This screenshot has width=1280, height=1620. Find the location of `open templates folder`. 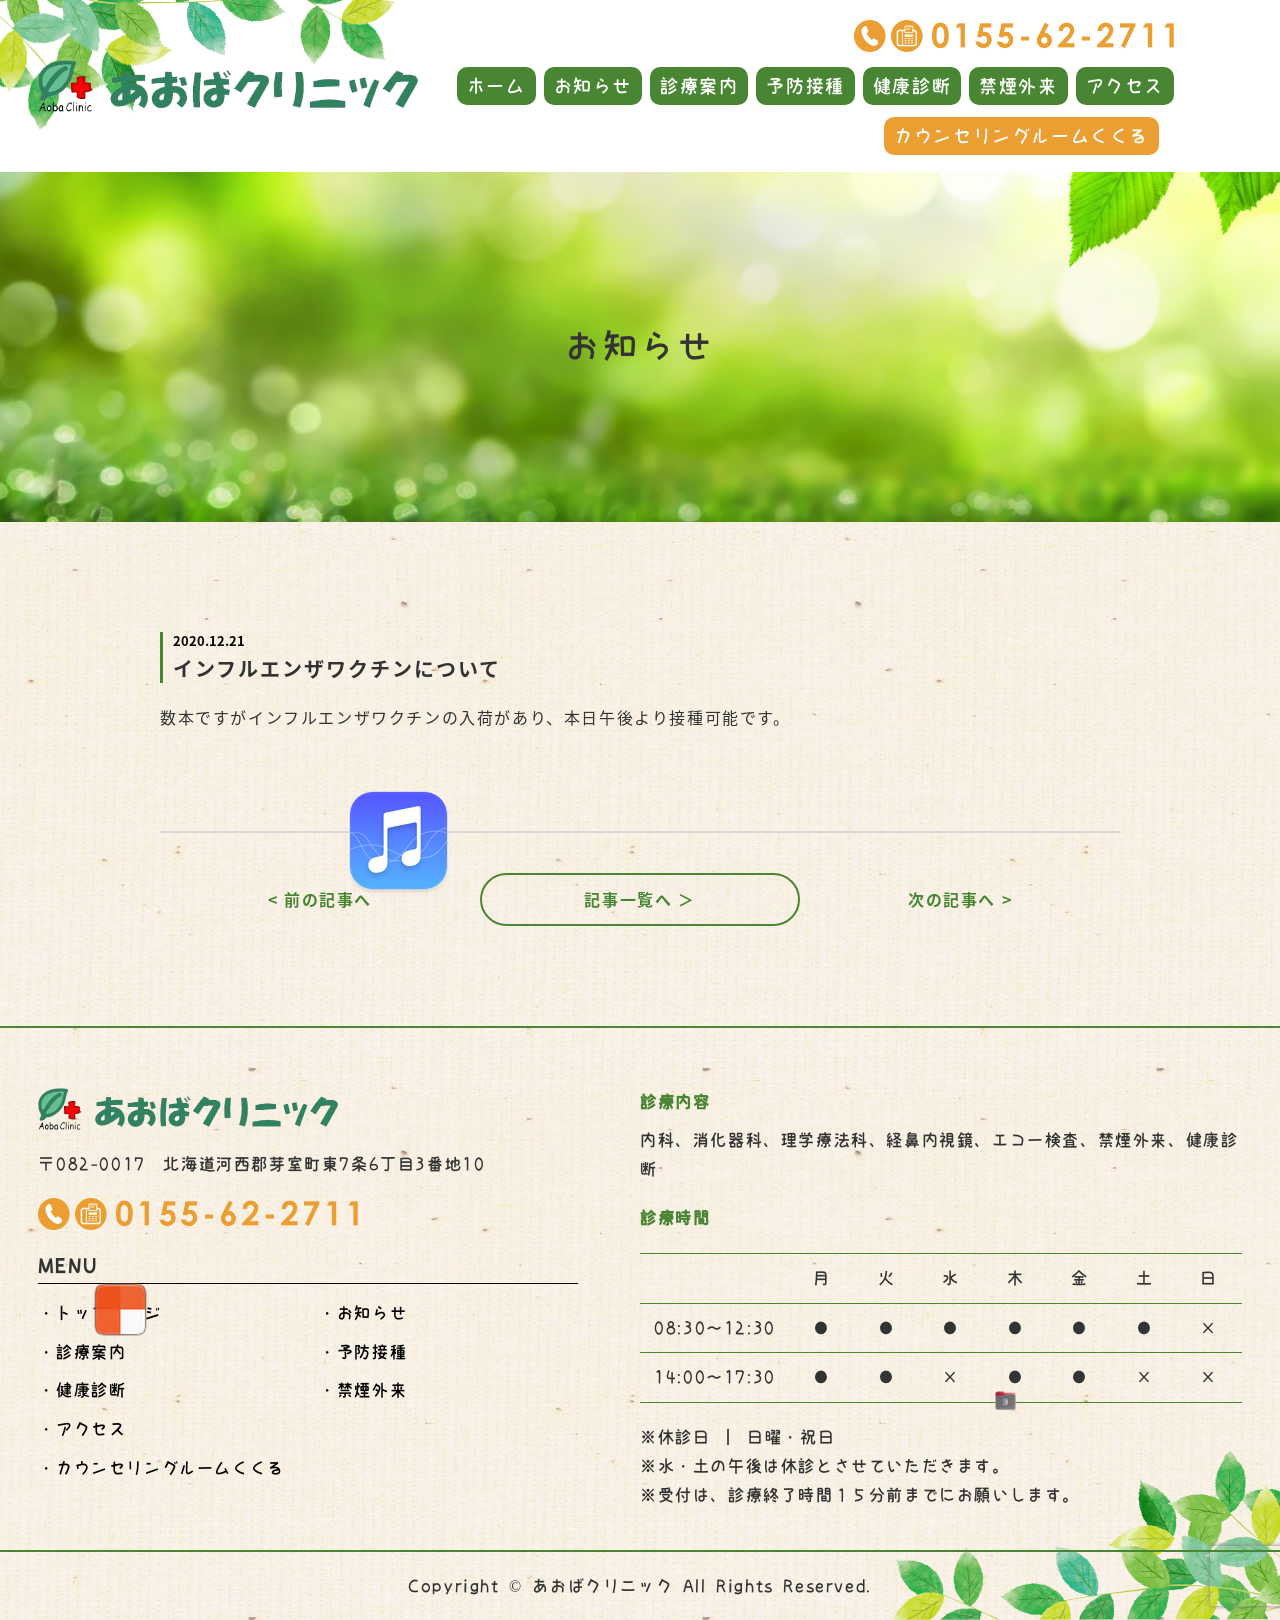

open templates folder is located at coordinates (1005, 1400).